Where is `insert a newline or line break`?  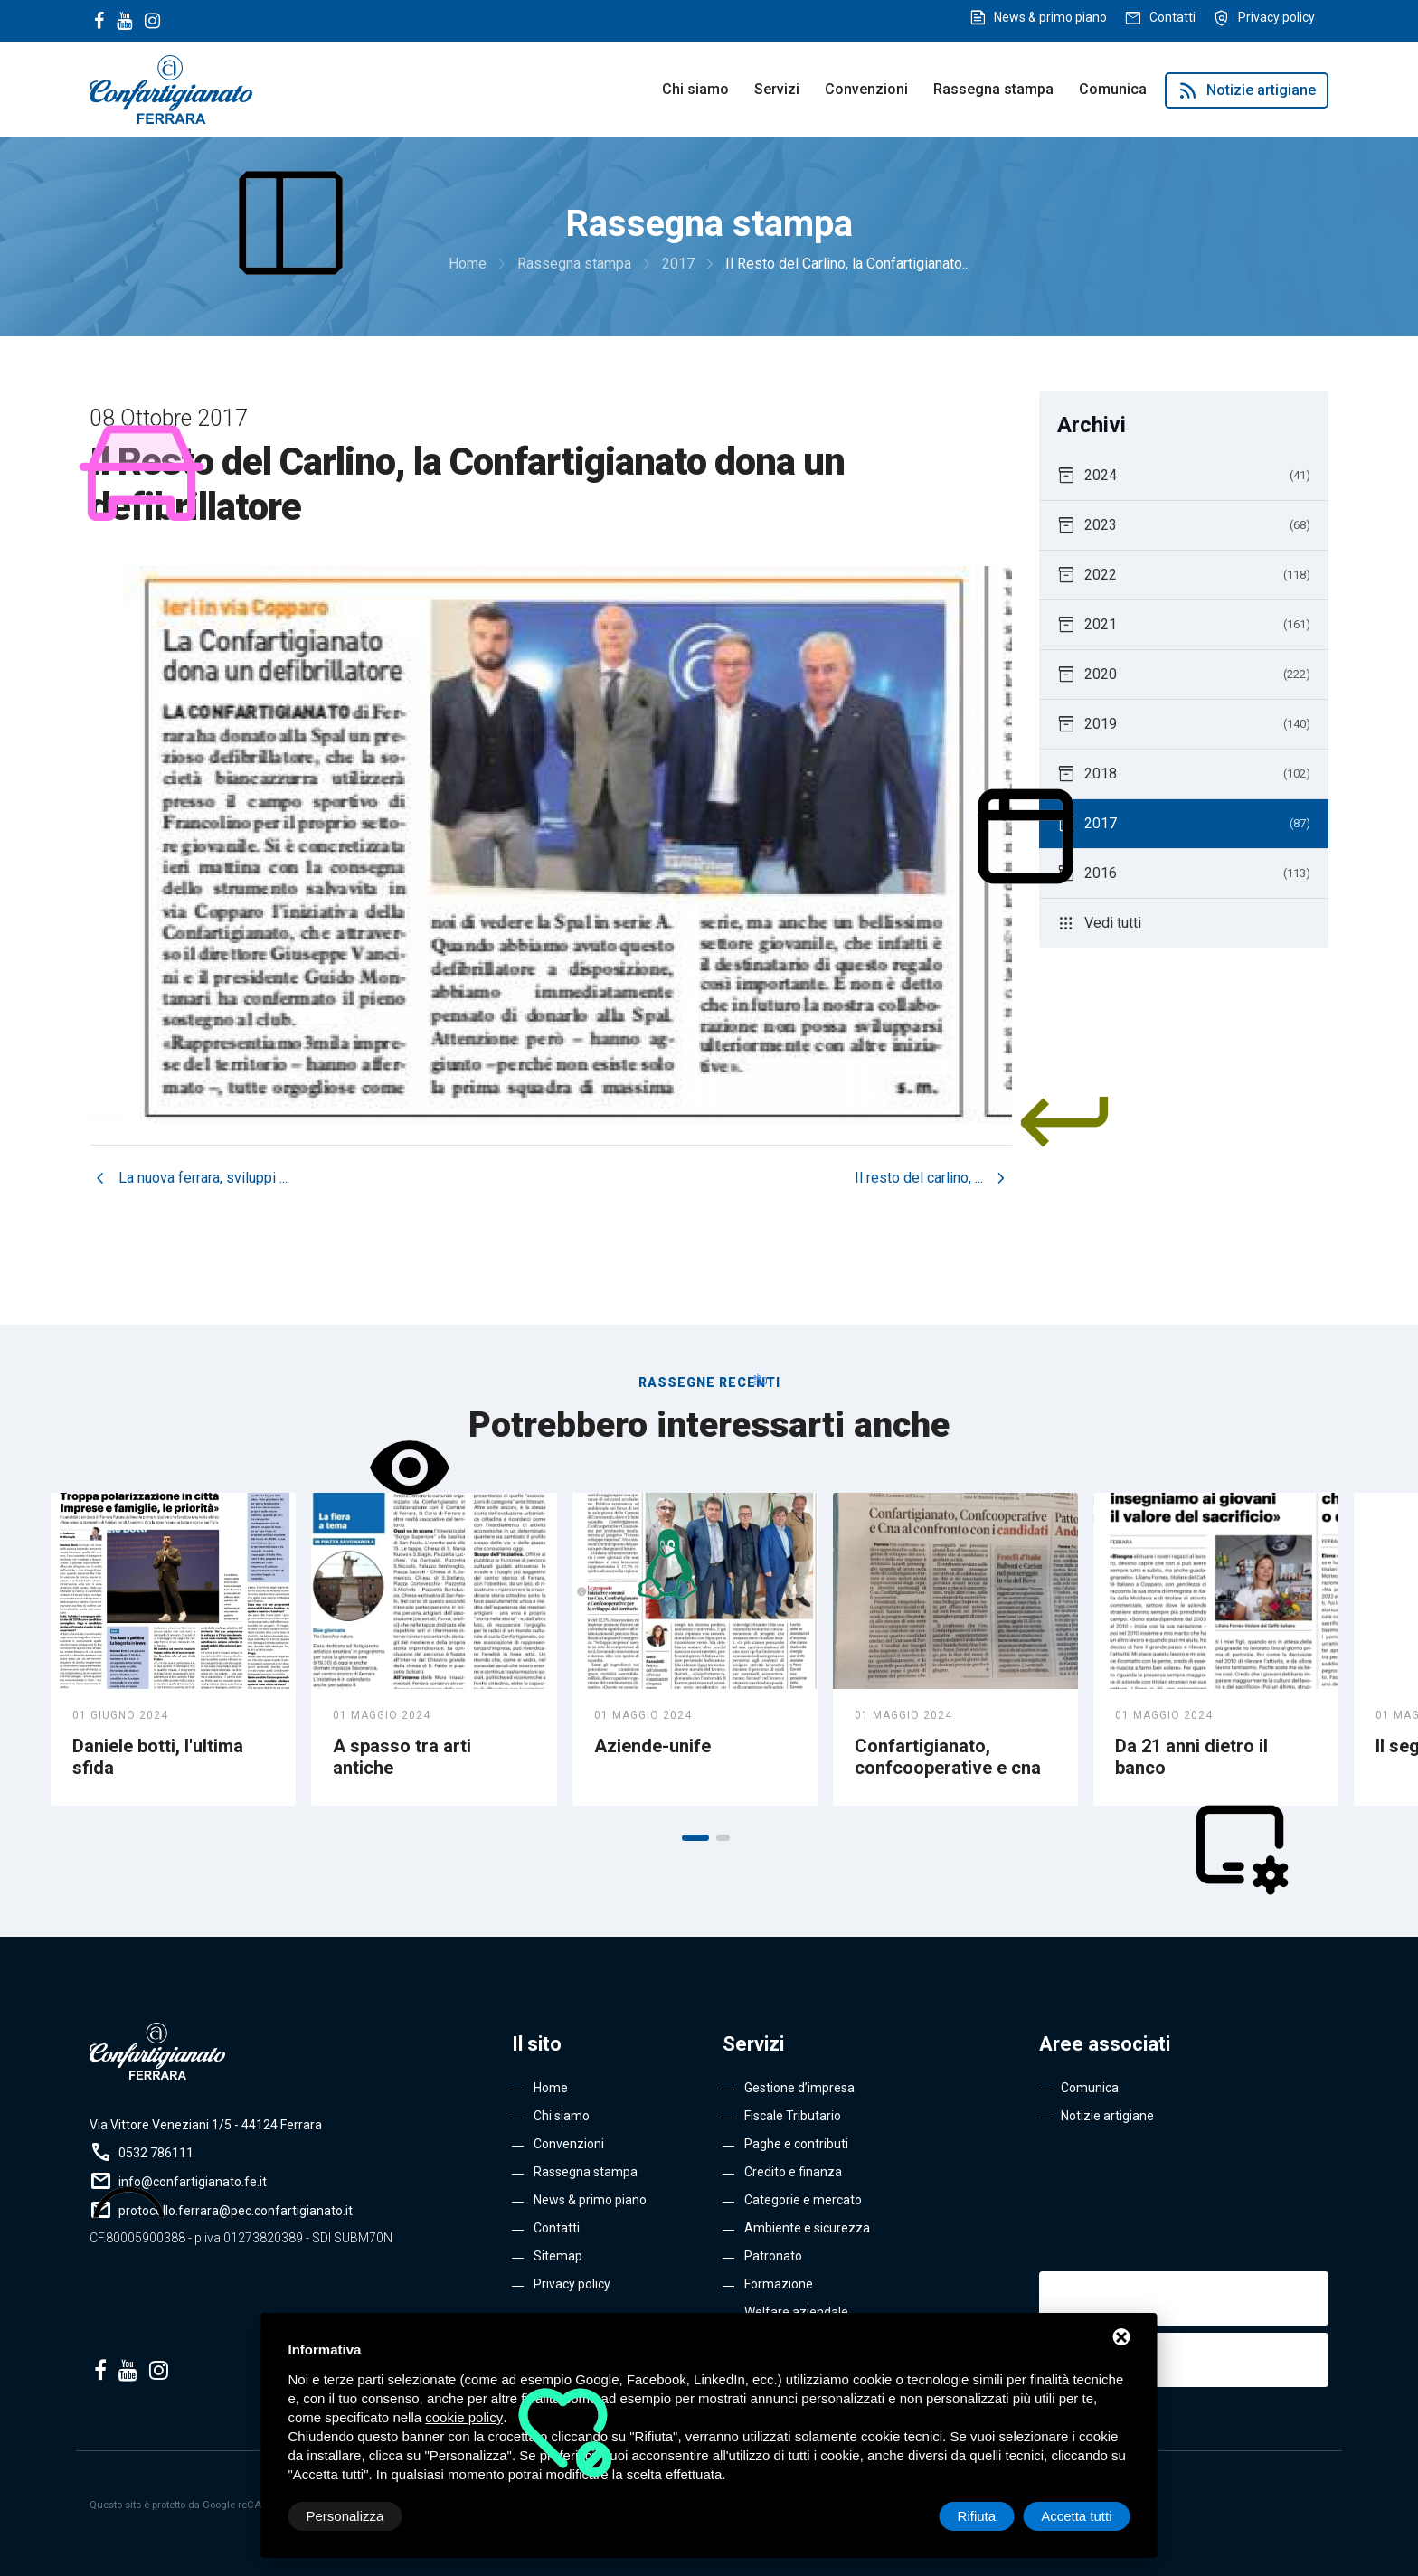 insert a newline or line break is located at coordinates (1064, 1118).